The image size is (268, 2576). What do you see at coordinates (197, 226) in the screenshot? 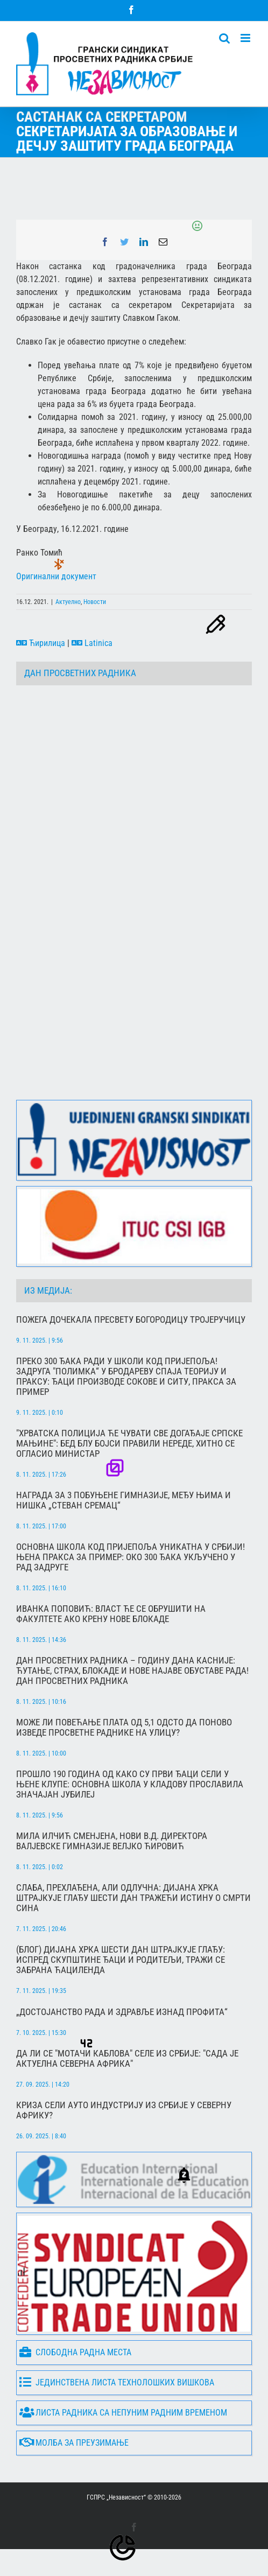
I see `express frustration or anger` at bounding box center [197, 226].